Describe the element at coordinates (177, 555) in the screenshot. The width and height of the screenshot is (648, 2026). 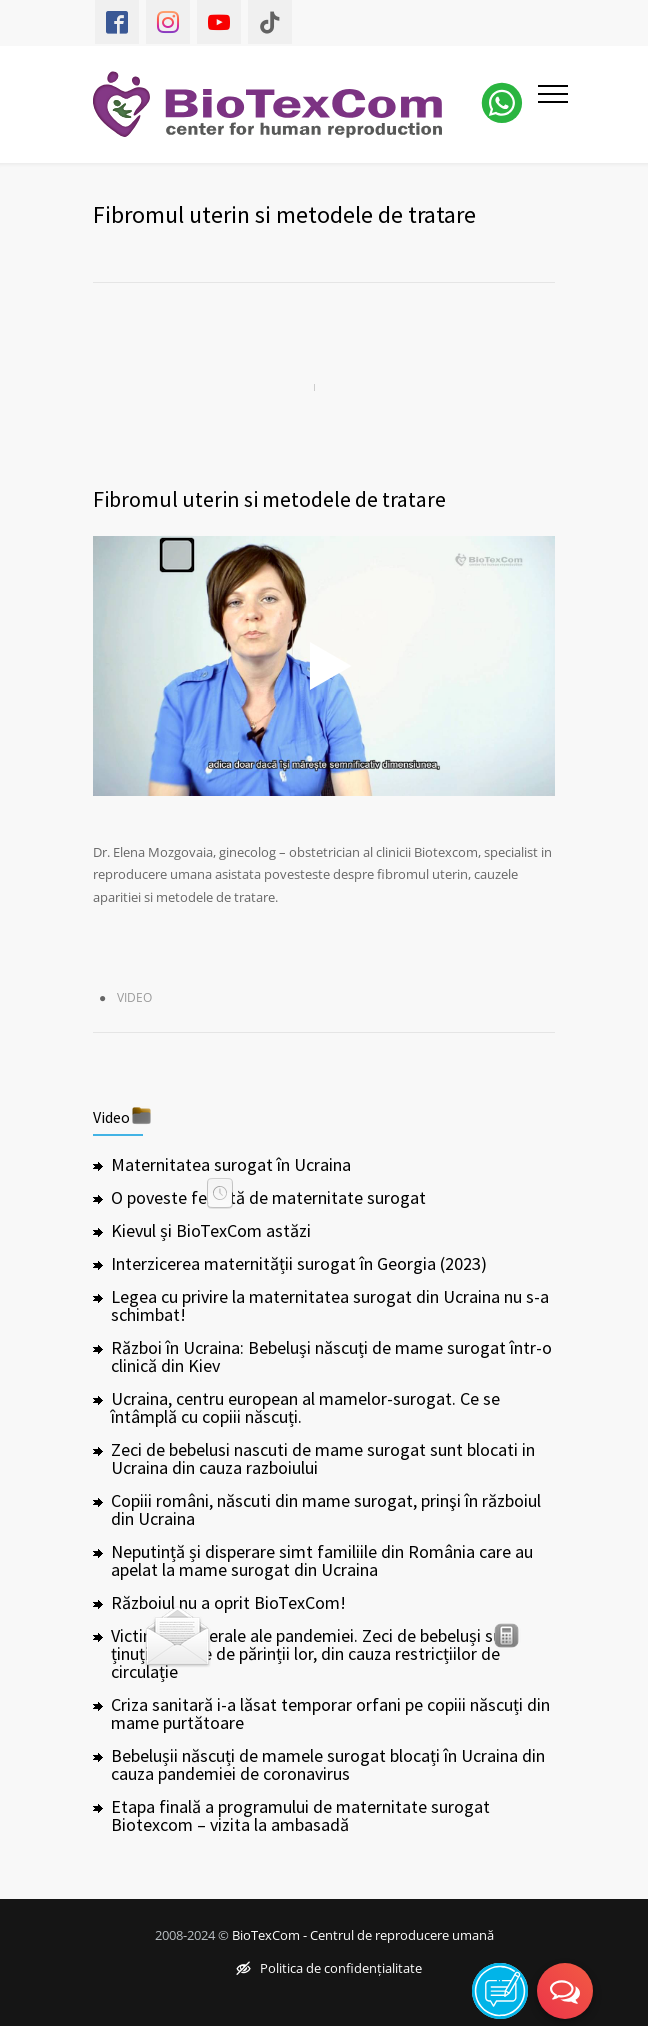
I see `iPod nano device in sidebar` at that location.